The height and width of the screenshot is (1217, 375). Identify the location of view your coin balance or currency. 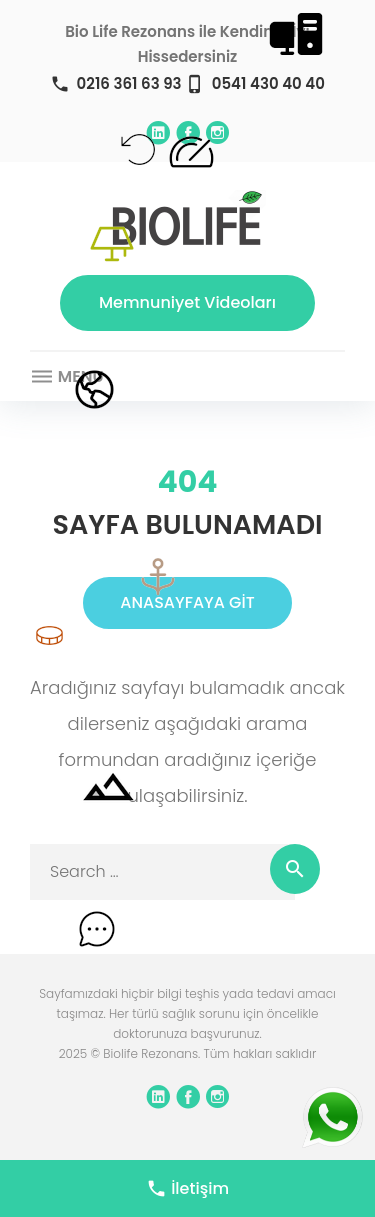
(49, 635).